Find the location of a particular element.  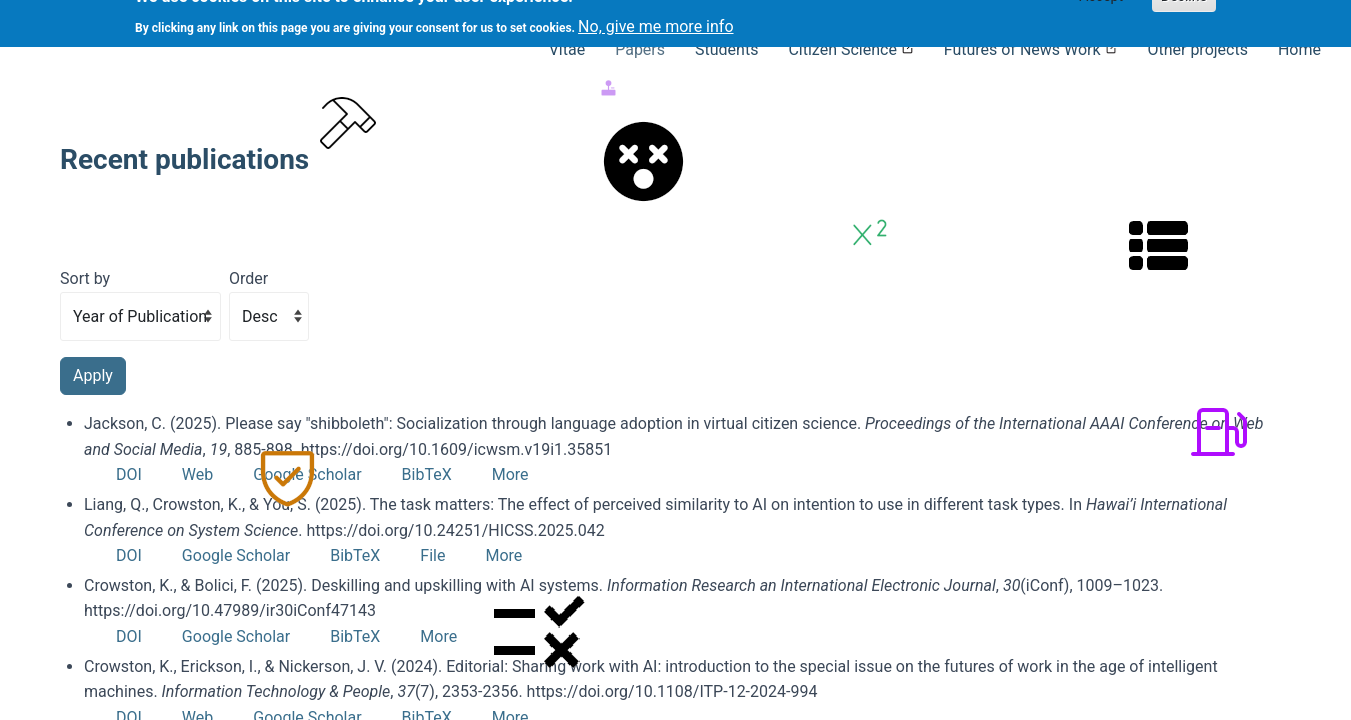

find nearby gas stations is located at coordinates (1217, 432).